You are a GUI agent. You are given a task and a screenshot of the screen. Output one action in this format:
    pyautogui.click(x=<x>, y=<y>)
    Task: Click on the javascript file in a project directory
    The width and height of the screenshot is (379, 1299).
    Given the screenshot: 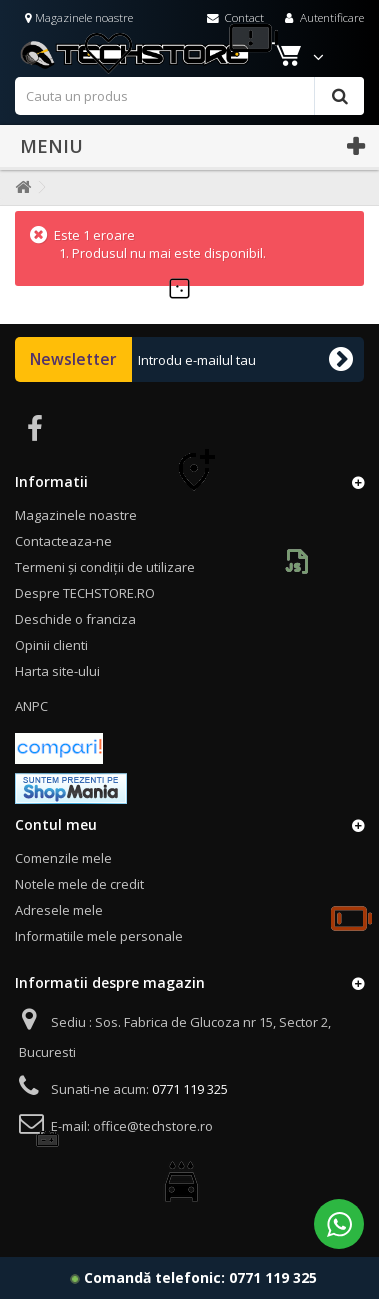 What is the action you would take?
    pyautogui.click(x=297, y=561)
    